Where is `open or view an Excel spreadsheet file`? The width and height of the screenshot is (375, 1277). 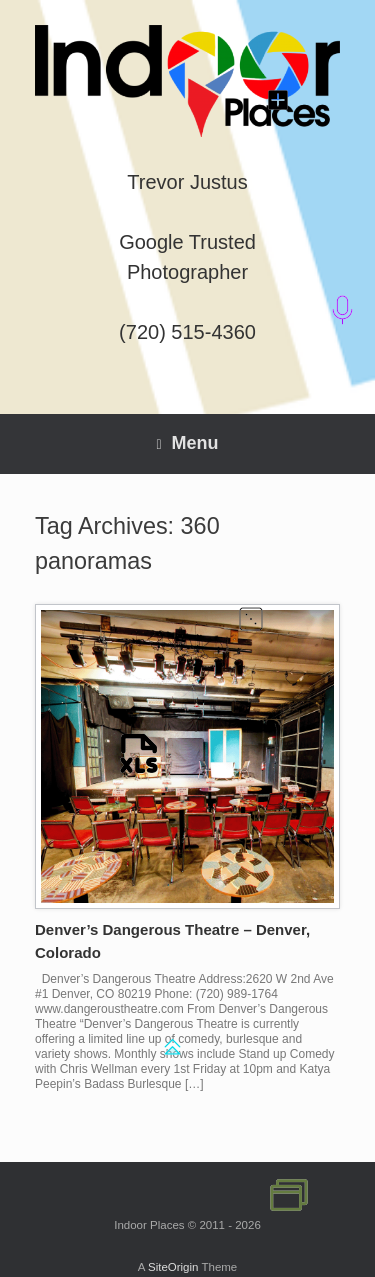
open or view an Excel spreadsheet file is located at coordinates (139, 755).